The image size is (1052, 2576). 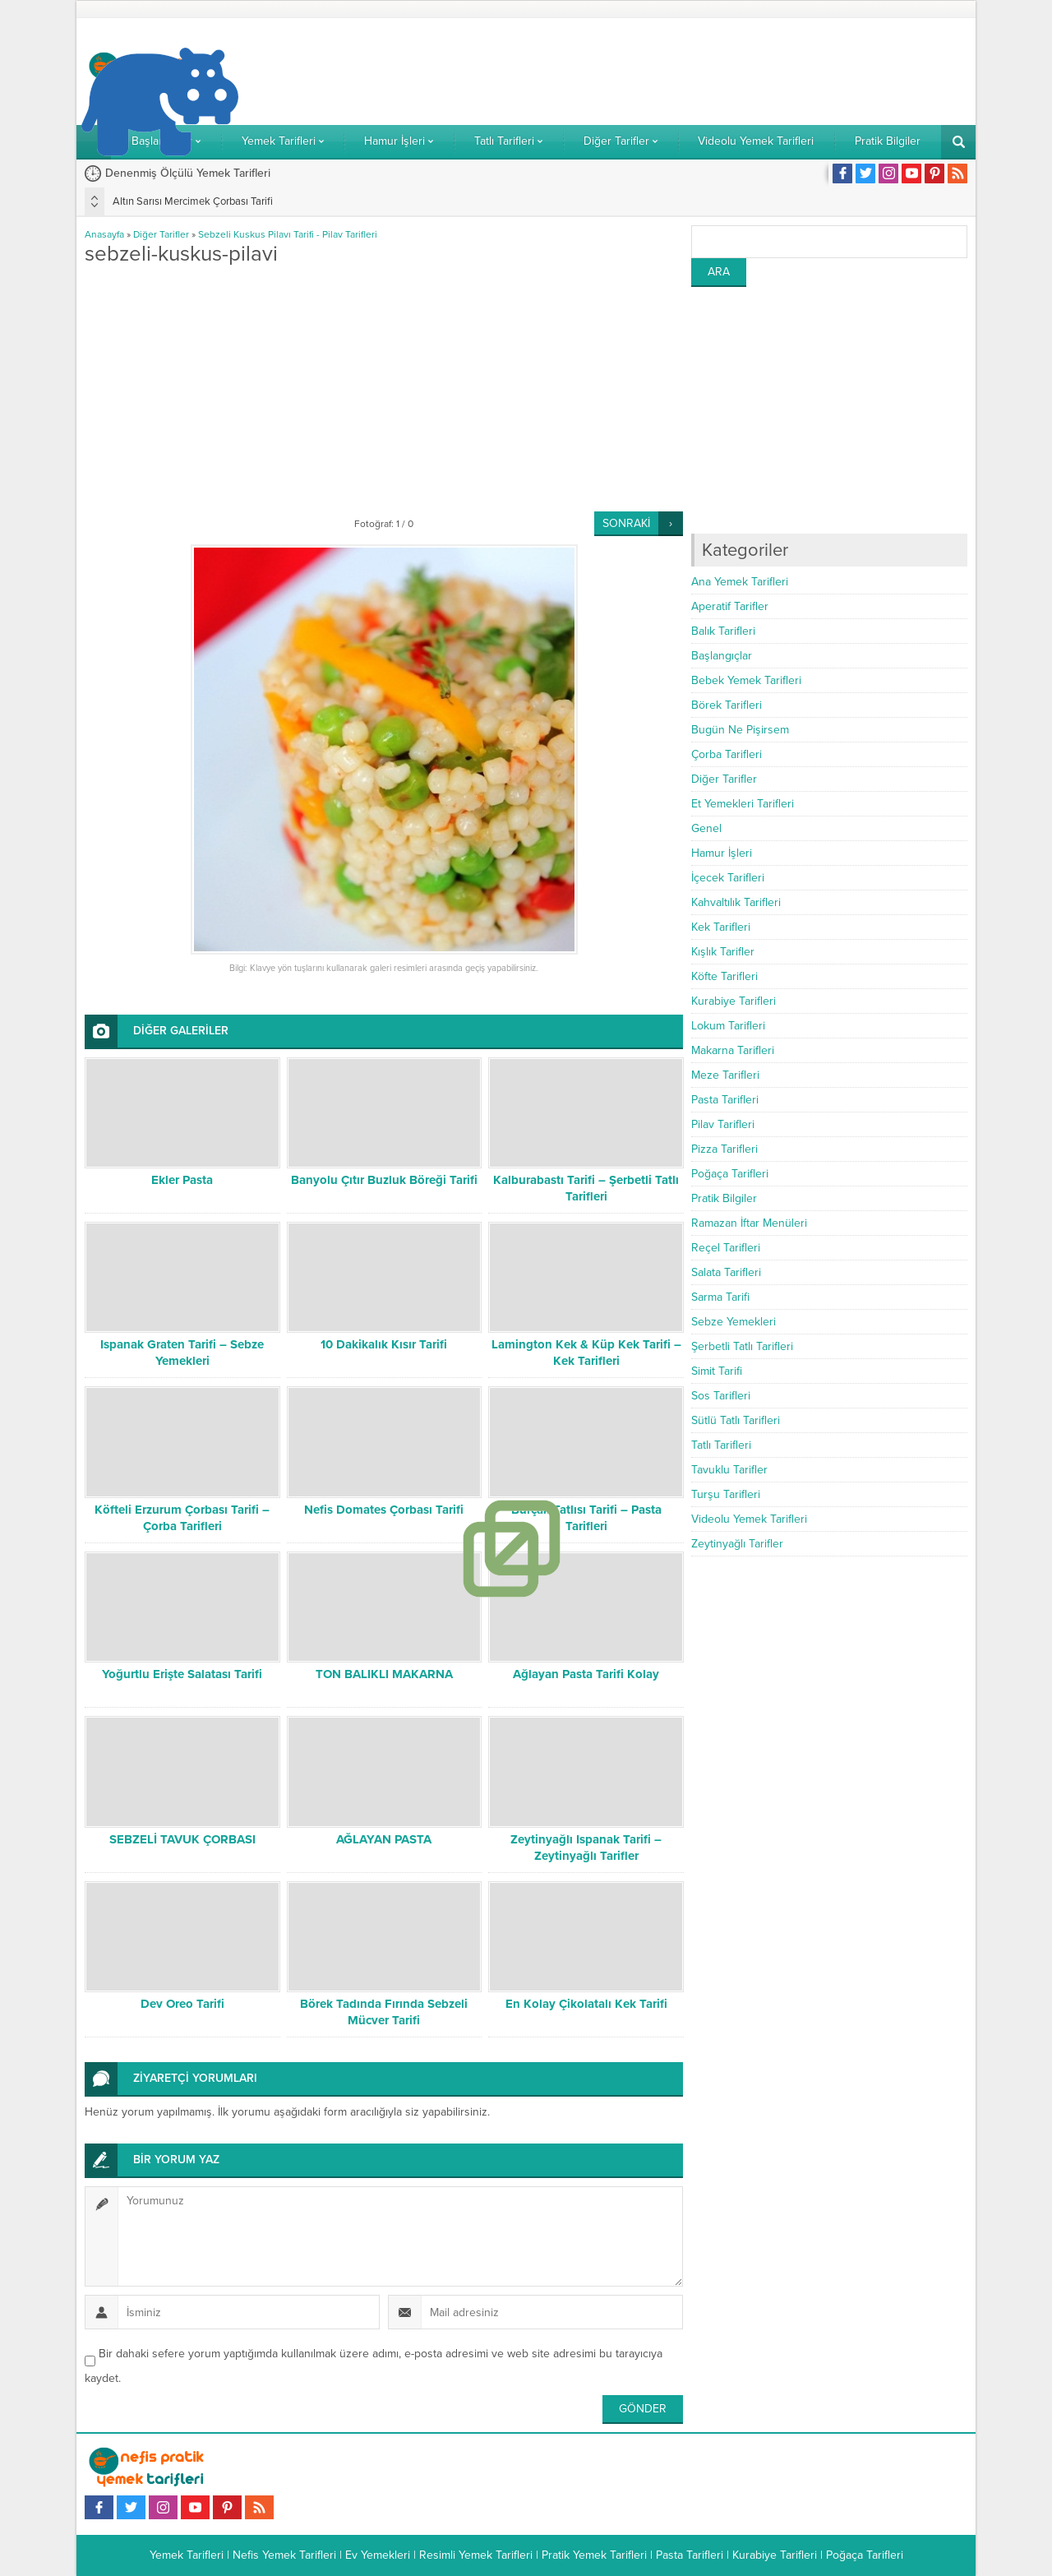 I want to click on view overlapping or intersecting layers, so click(x=511, y=1548).